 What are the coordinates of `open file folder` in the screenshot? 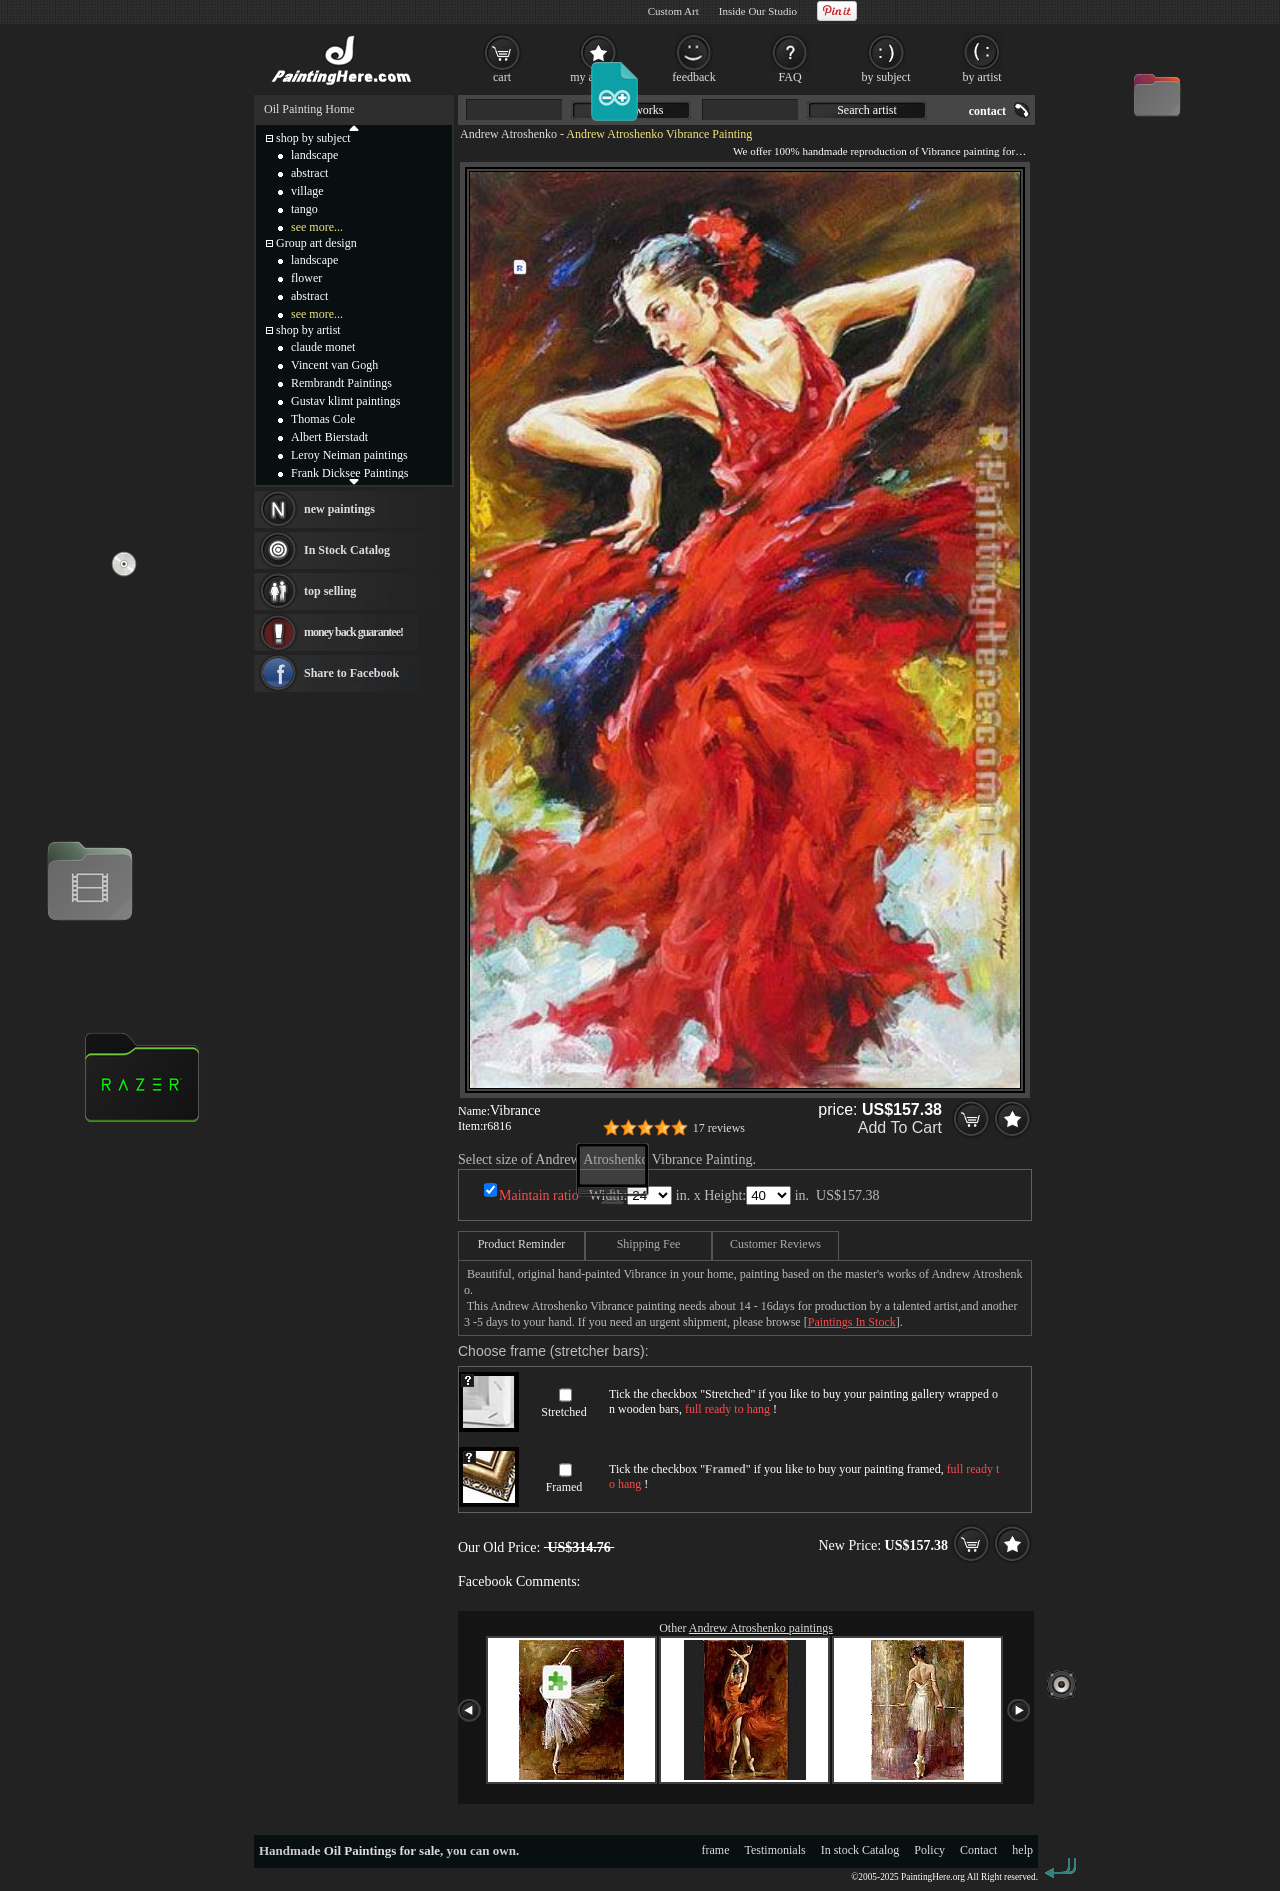 It's located at (1157, 95).